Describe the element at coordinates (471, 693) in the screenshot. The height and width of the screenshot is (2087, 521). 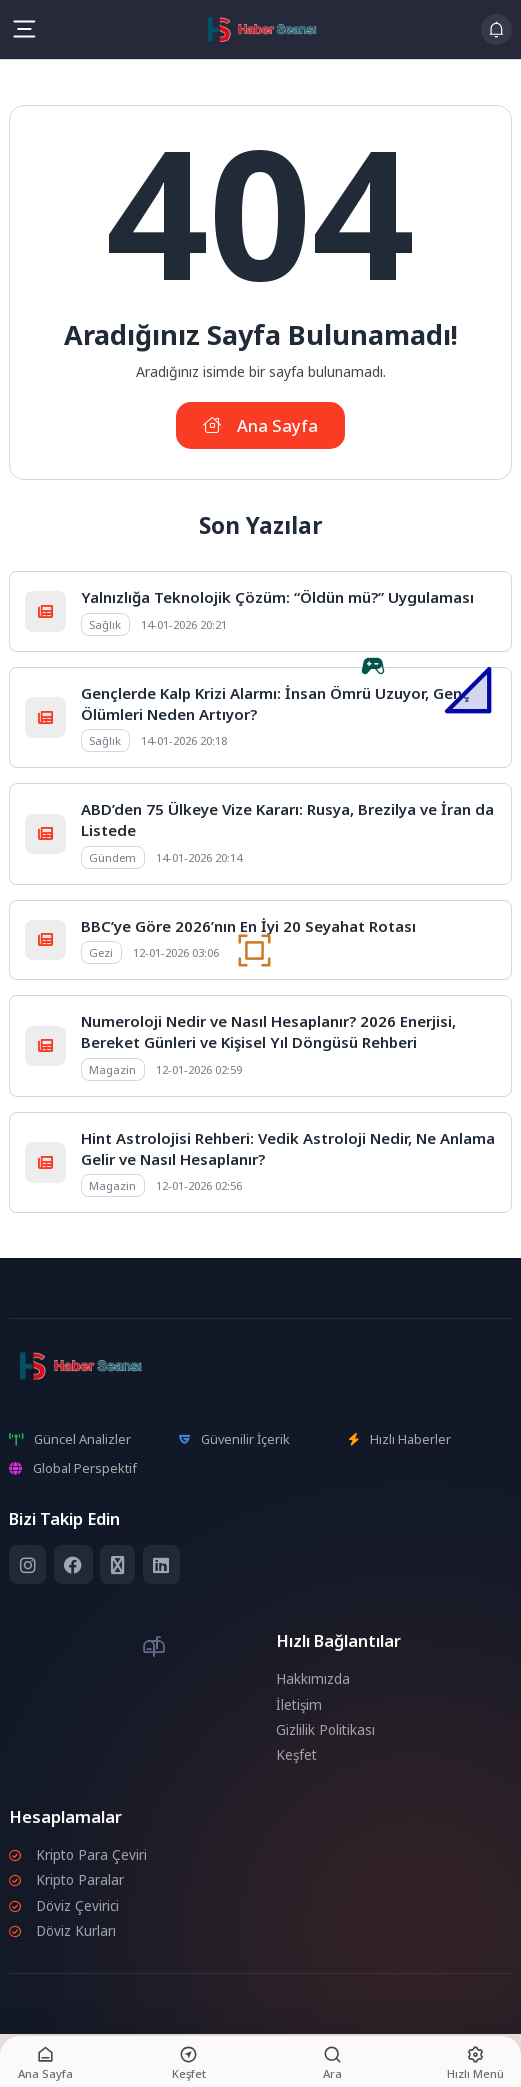
I see `adjust notch or display cutout settings` at that location.